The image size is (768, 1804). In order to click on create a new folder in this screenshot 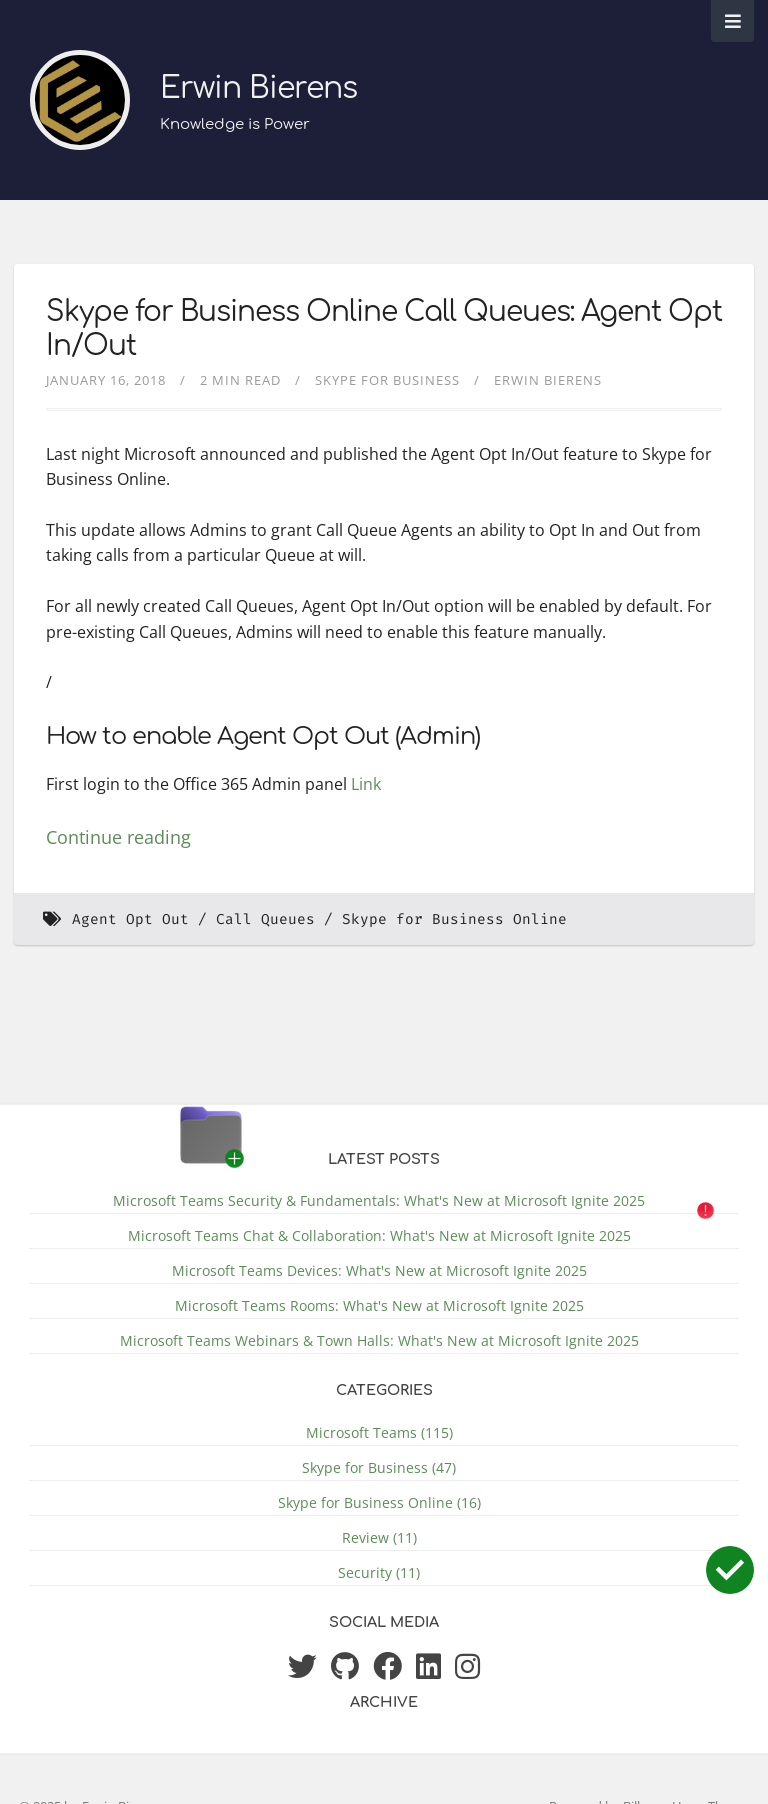, I will do `click(211, 1135)`.